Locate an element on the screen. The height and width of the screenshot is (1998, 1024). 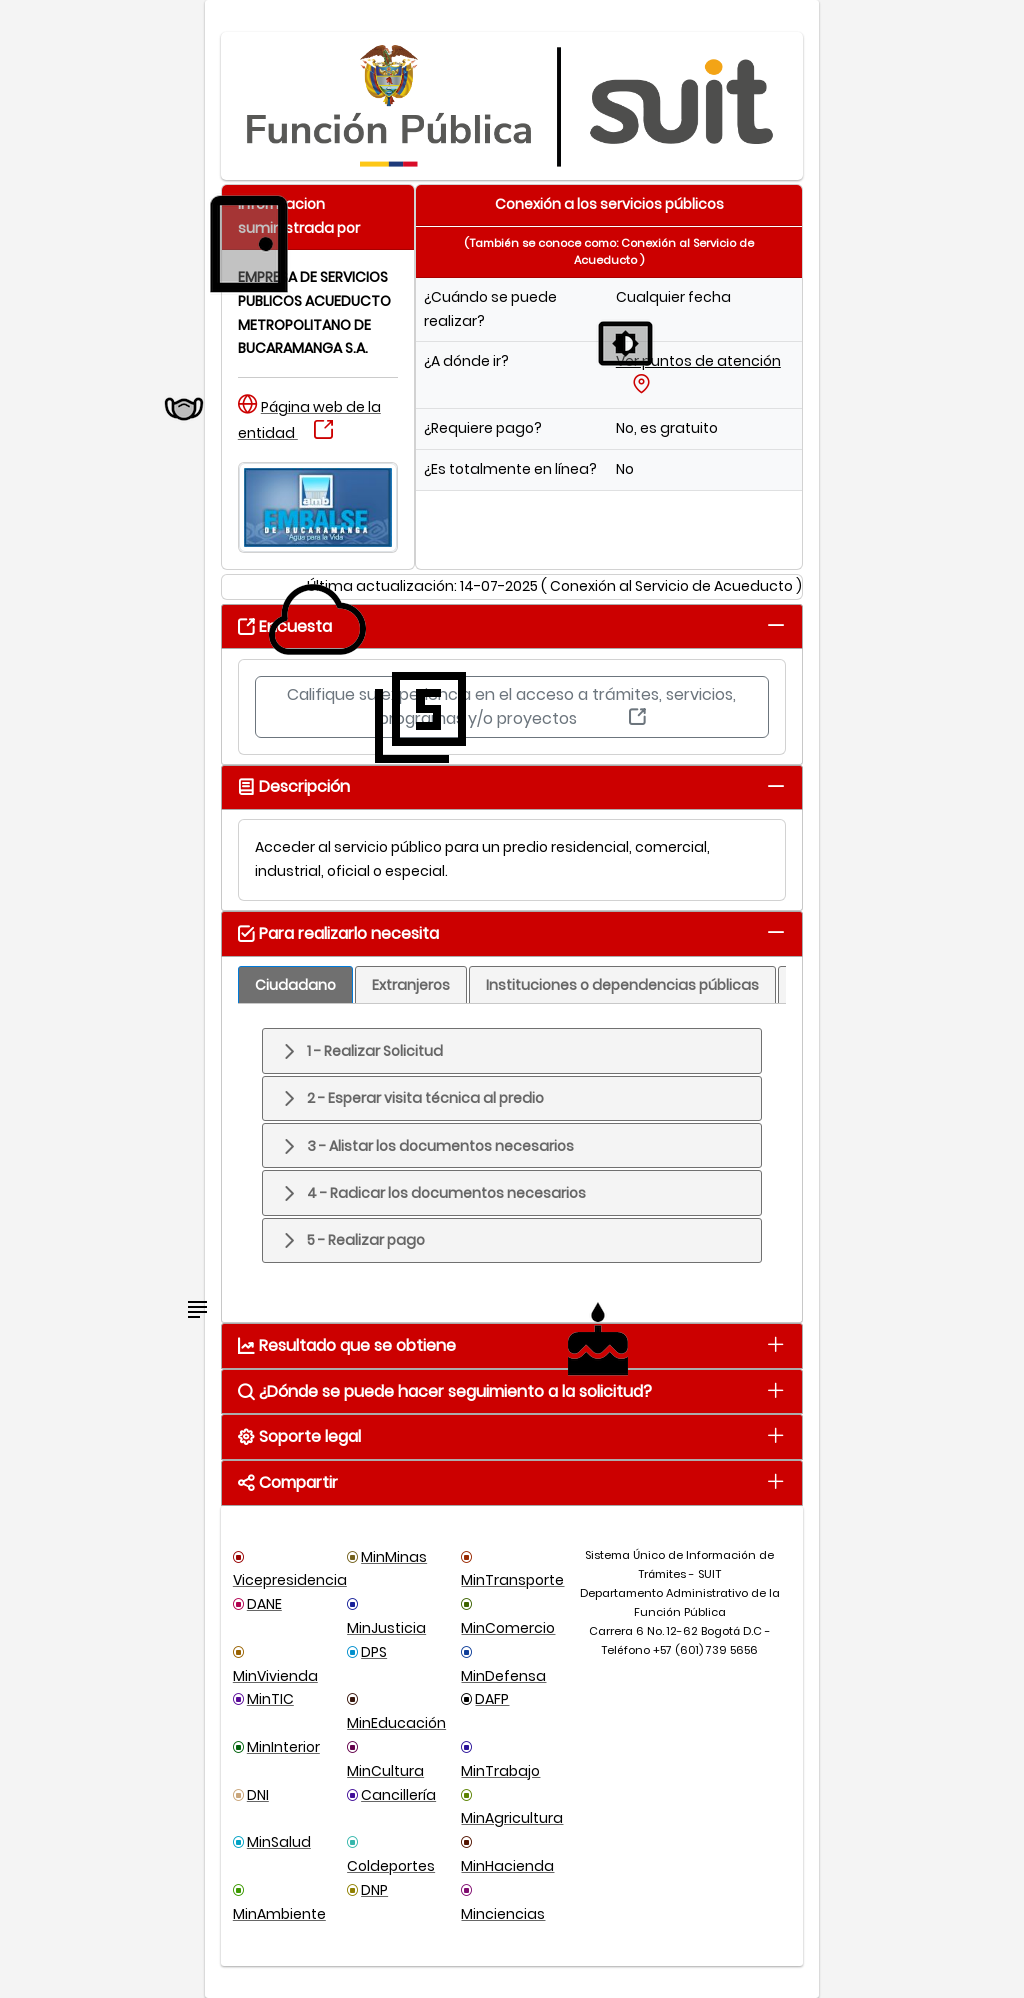
view birthday reminders is located at coordinates (598, 1342).